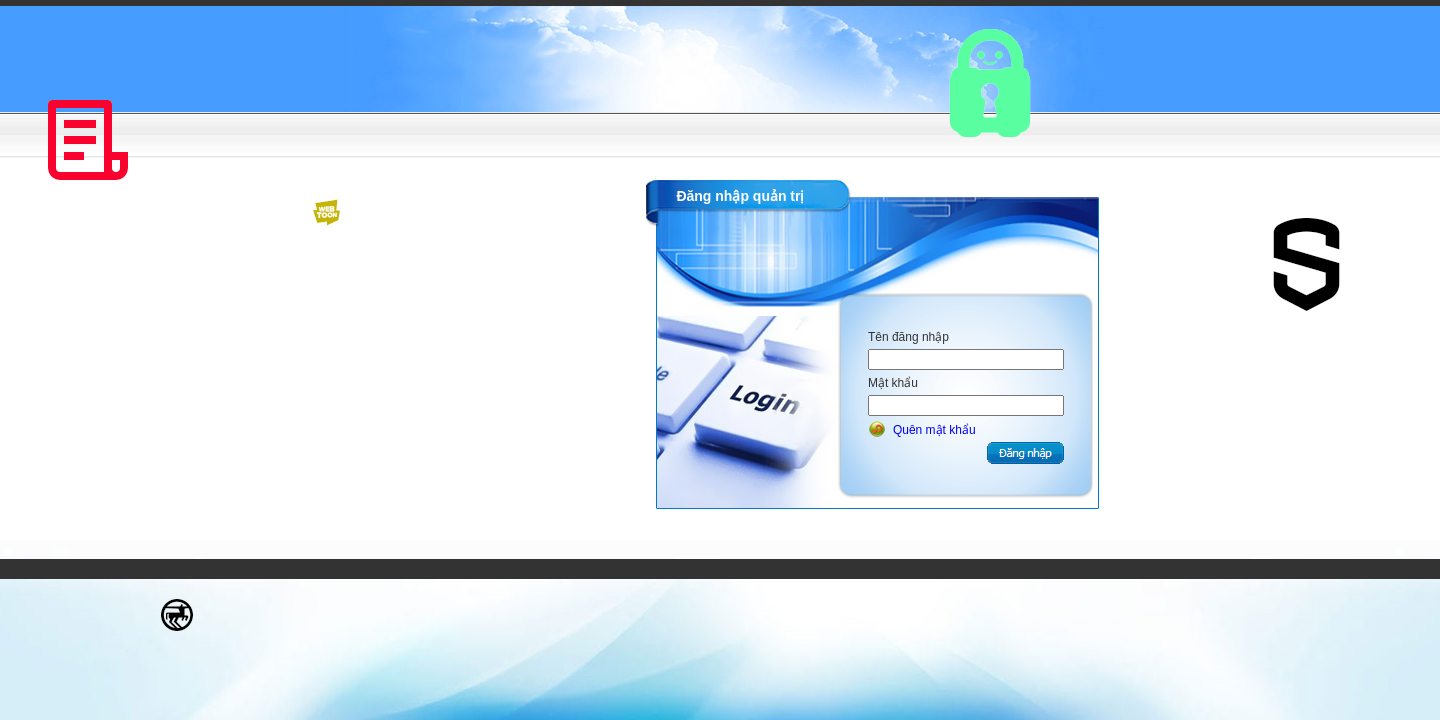 The width and height of the screenshot is (1440, 720). I want to click on symphony messaging platform logo, so click(1306, 264).